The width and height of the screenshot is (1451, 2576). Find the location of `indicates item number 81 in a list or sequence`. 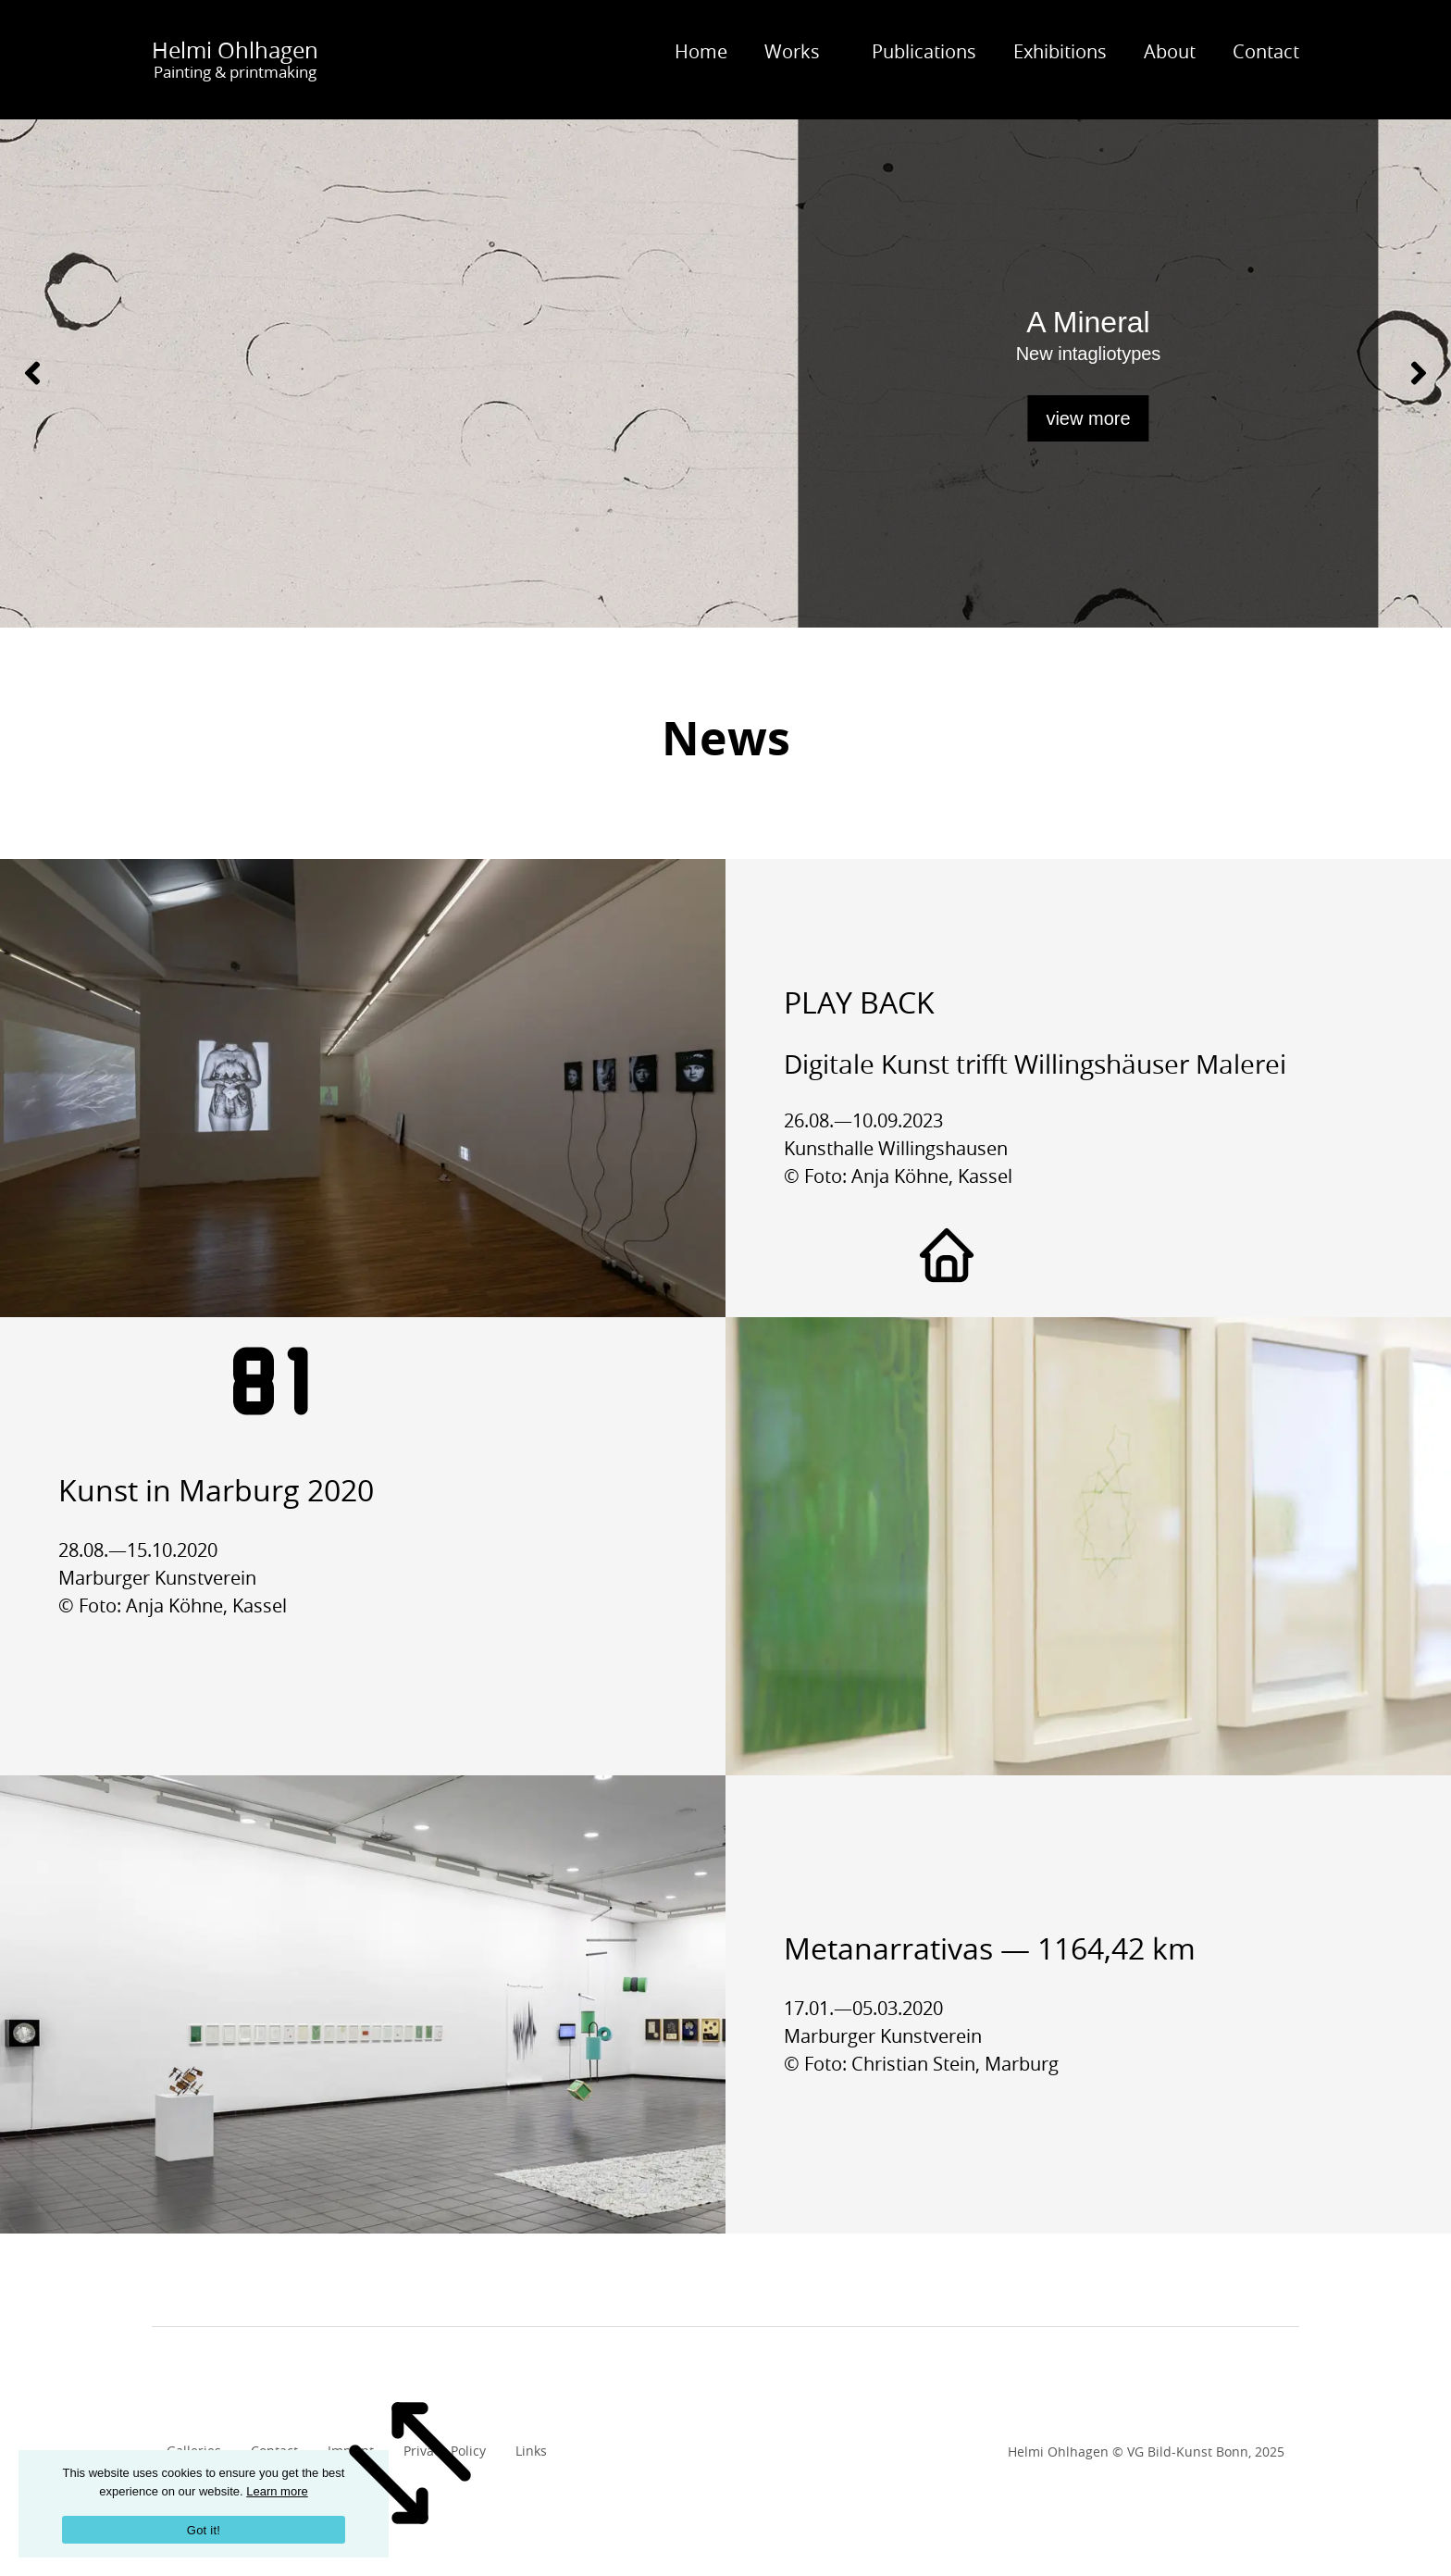

indicates item number 81 in a list or sequence is located at coordinates (274, 1381).